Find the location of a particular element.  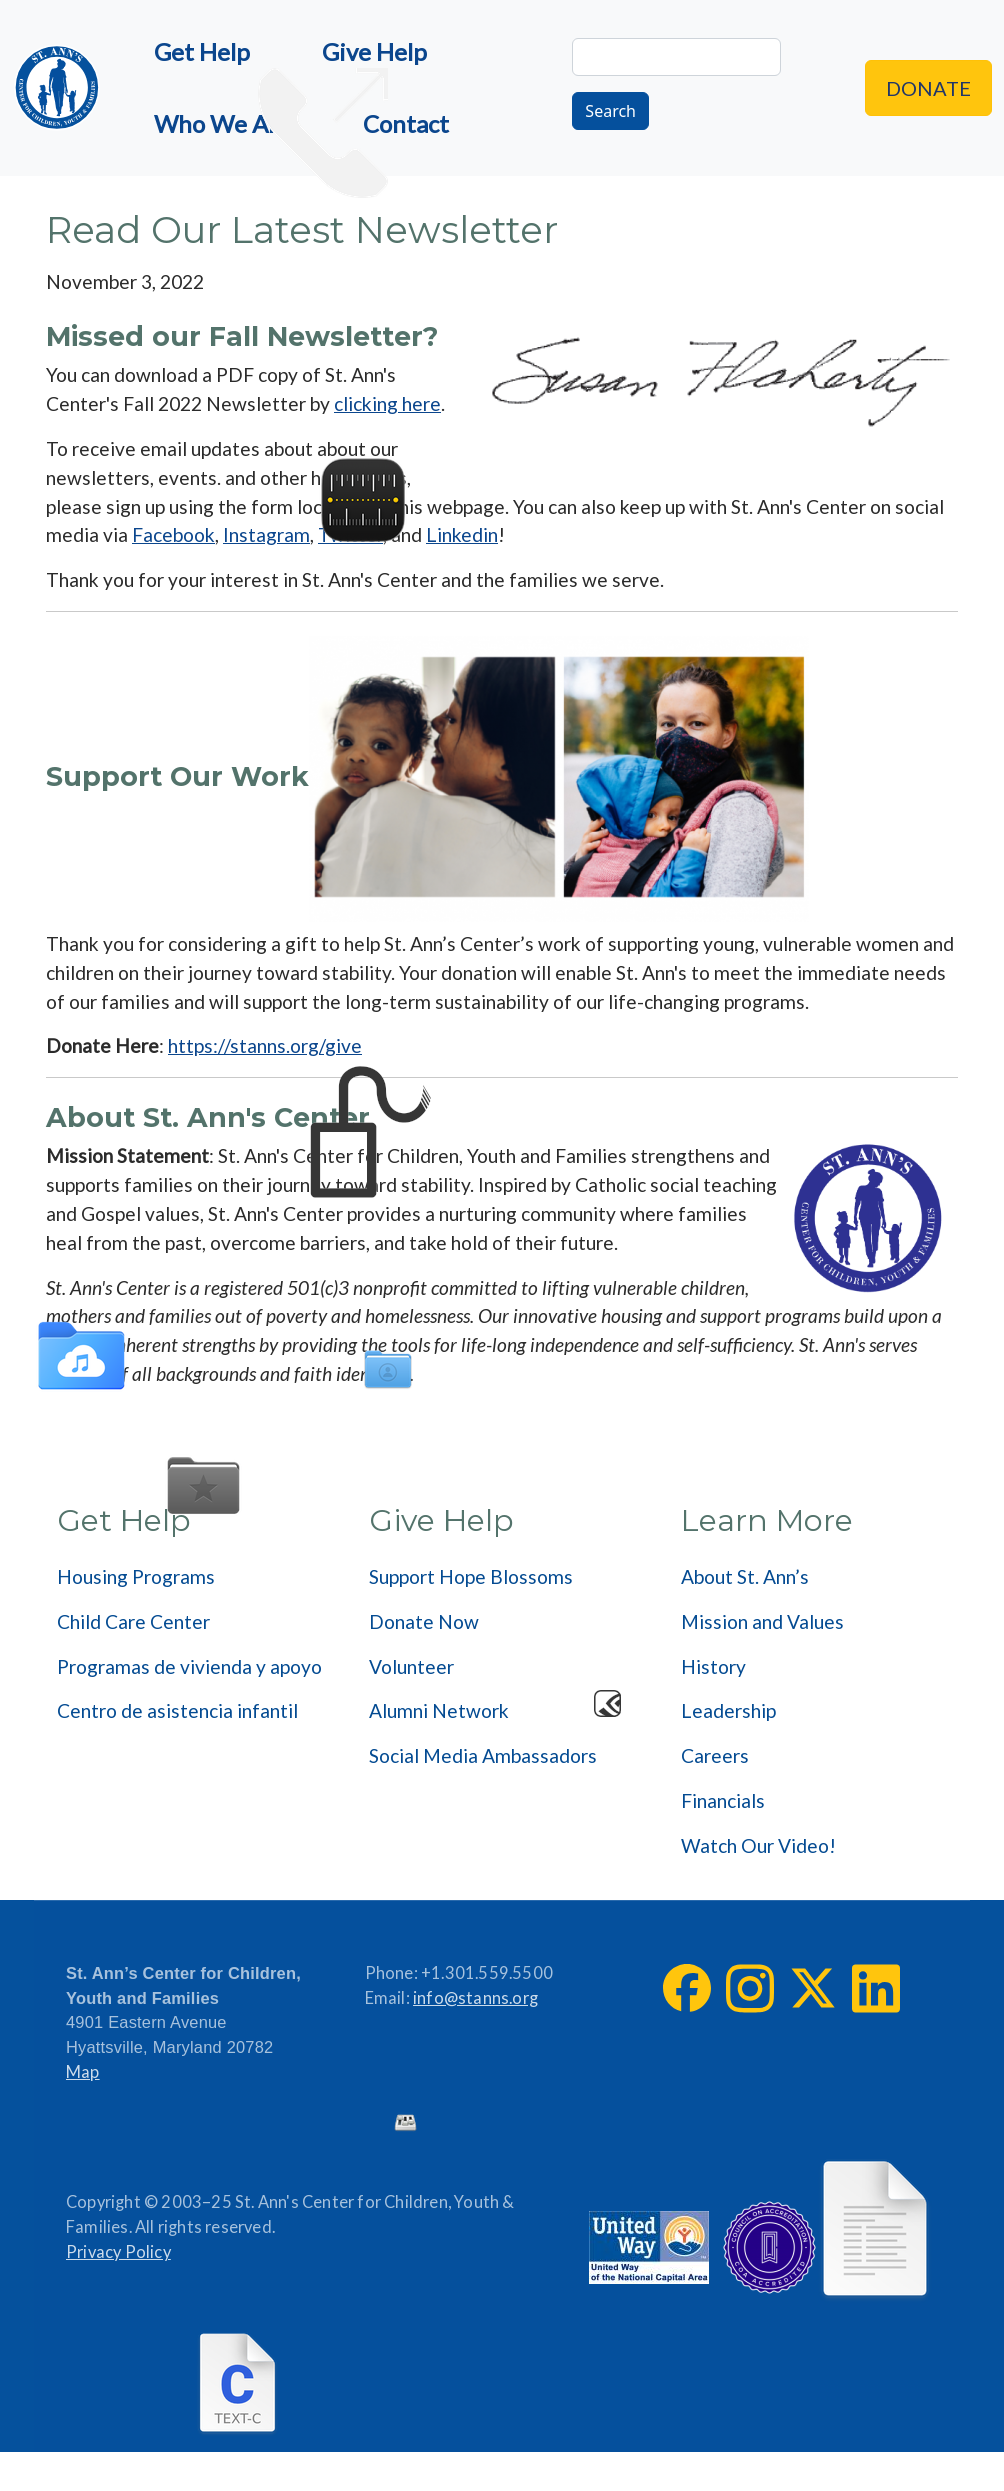

access the users folder on your mac is located at coordinates (388, 1369).